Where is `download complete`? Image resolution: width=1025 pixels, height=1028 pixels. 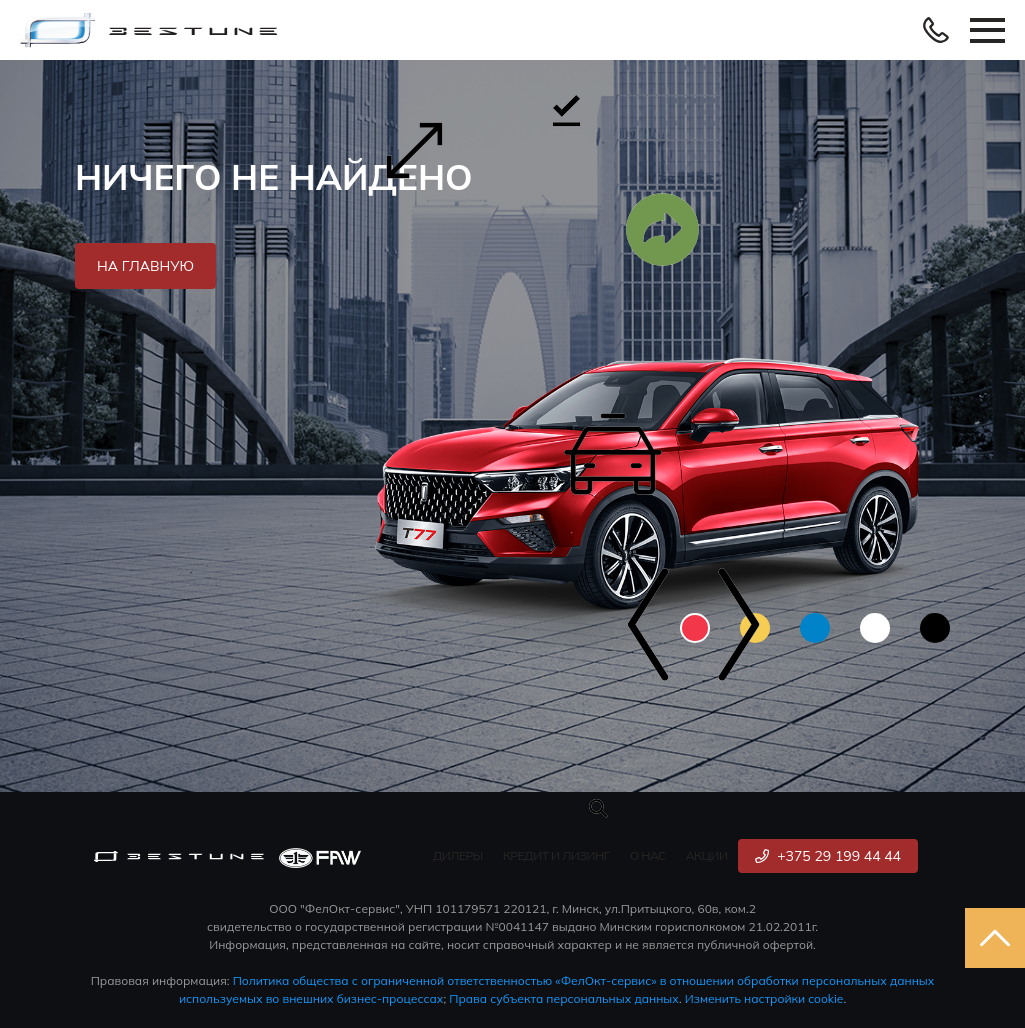 download complete is located at coordinates (566, 110).